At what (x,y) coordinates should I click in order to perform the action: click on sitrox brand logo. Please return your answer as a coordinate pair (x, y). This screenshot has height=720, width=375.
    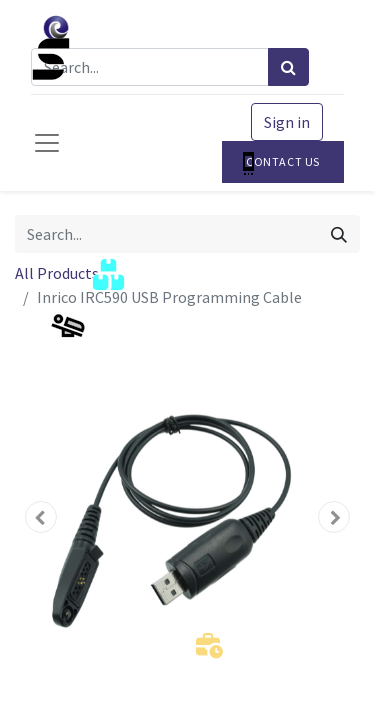
    Looking at the image, I should click on (51, 59).